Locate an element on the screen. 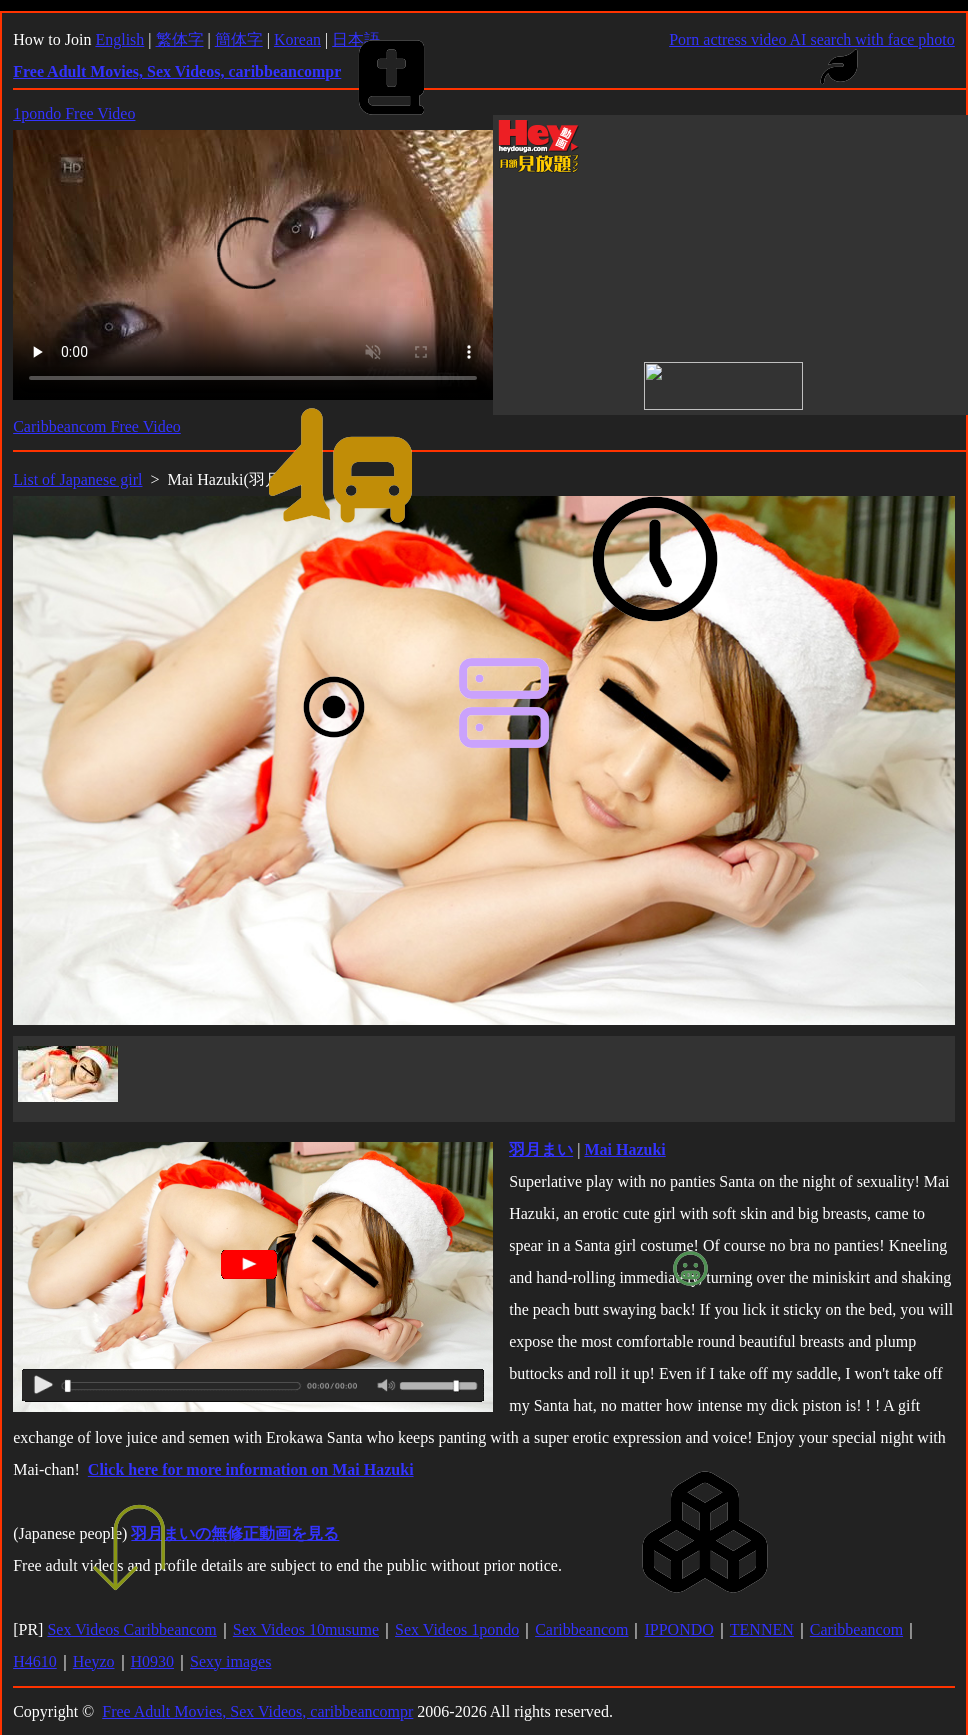  indicates an awkward or uncomfortable situation is located at coordinates (690, 1268).